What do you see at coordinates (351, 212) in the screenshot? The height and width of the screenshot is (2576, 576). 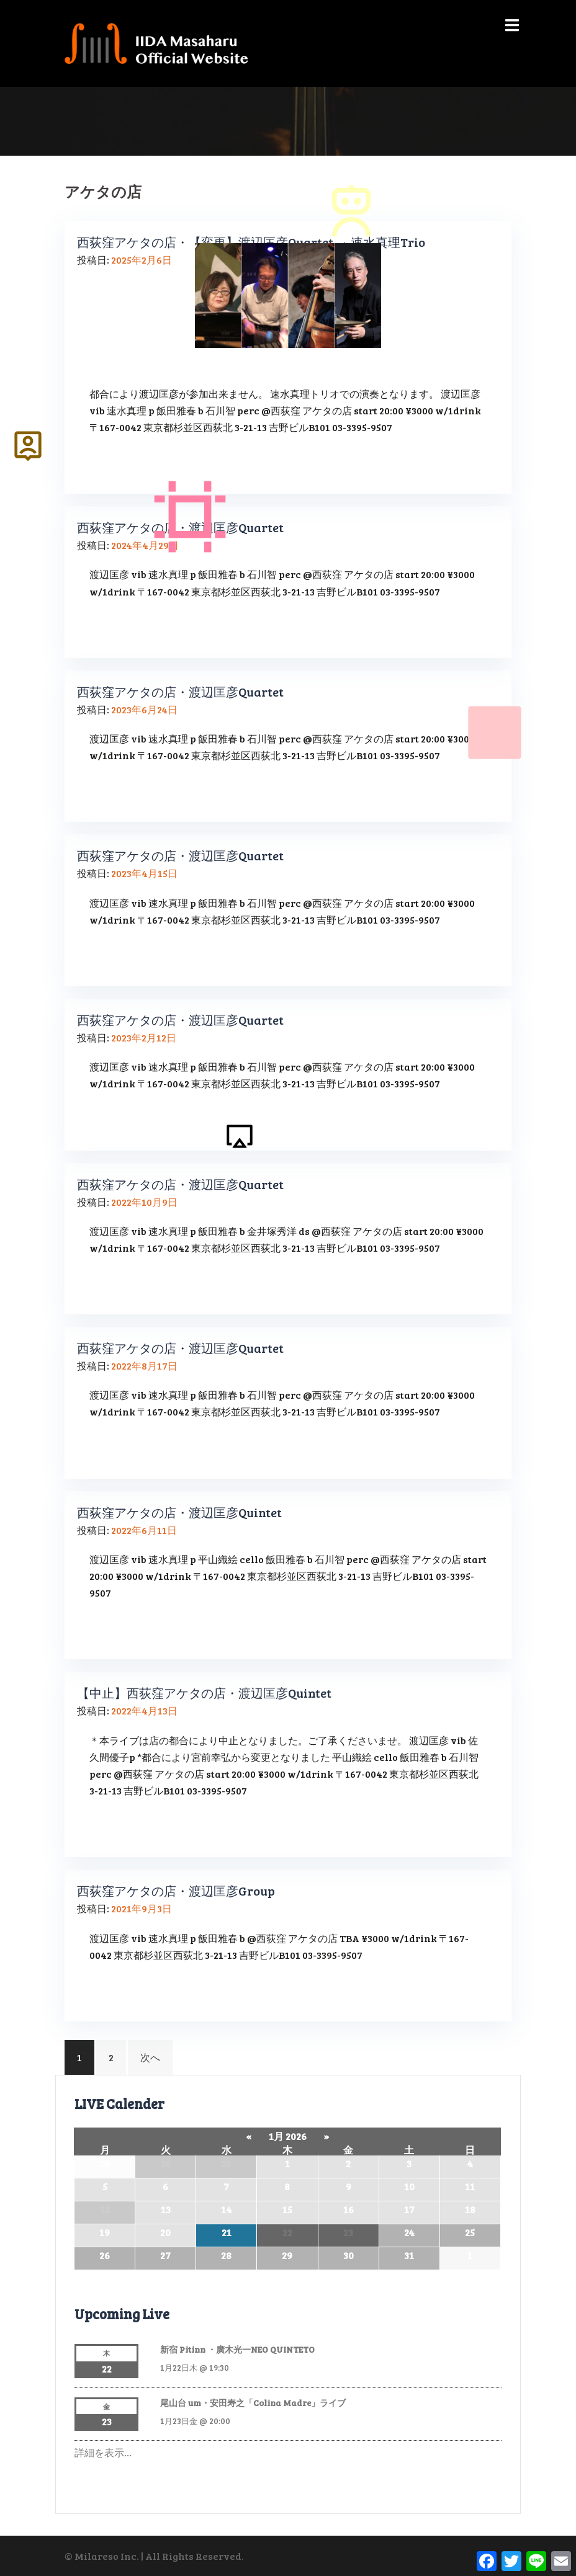 I see `access AI assistant or chatbot feature` at bounding box center [351, 212].